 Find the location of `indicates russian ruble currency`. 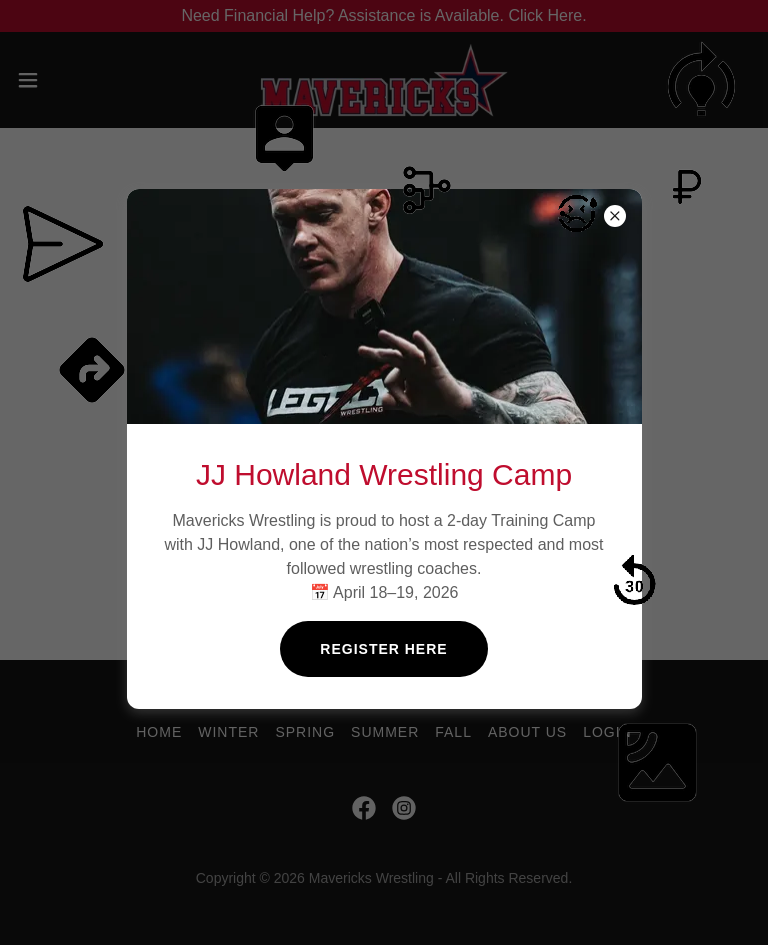

indicates russian ruble currency is located at coordinates (687, 187).